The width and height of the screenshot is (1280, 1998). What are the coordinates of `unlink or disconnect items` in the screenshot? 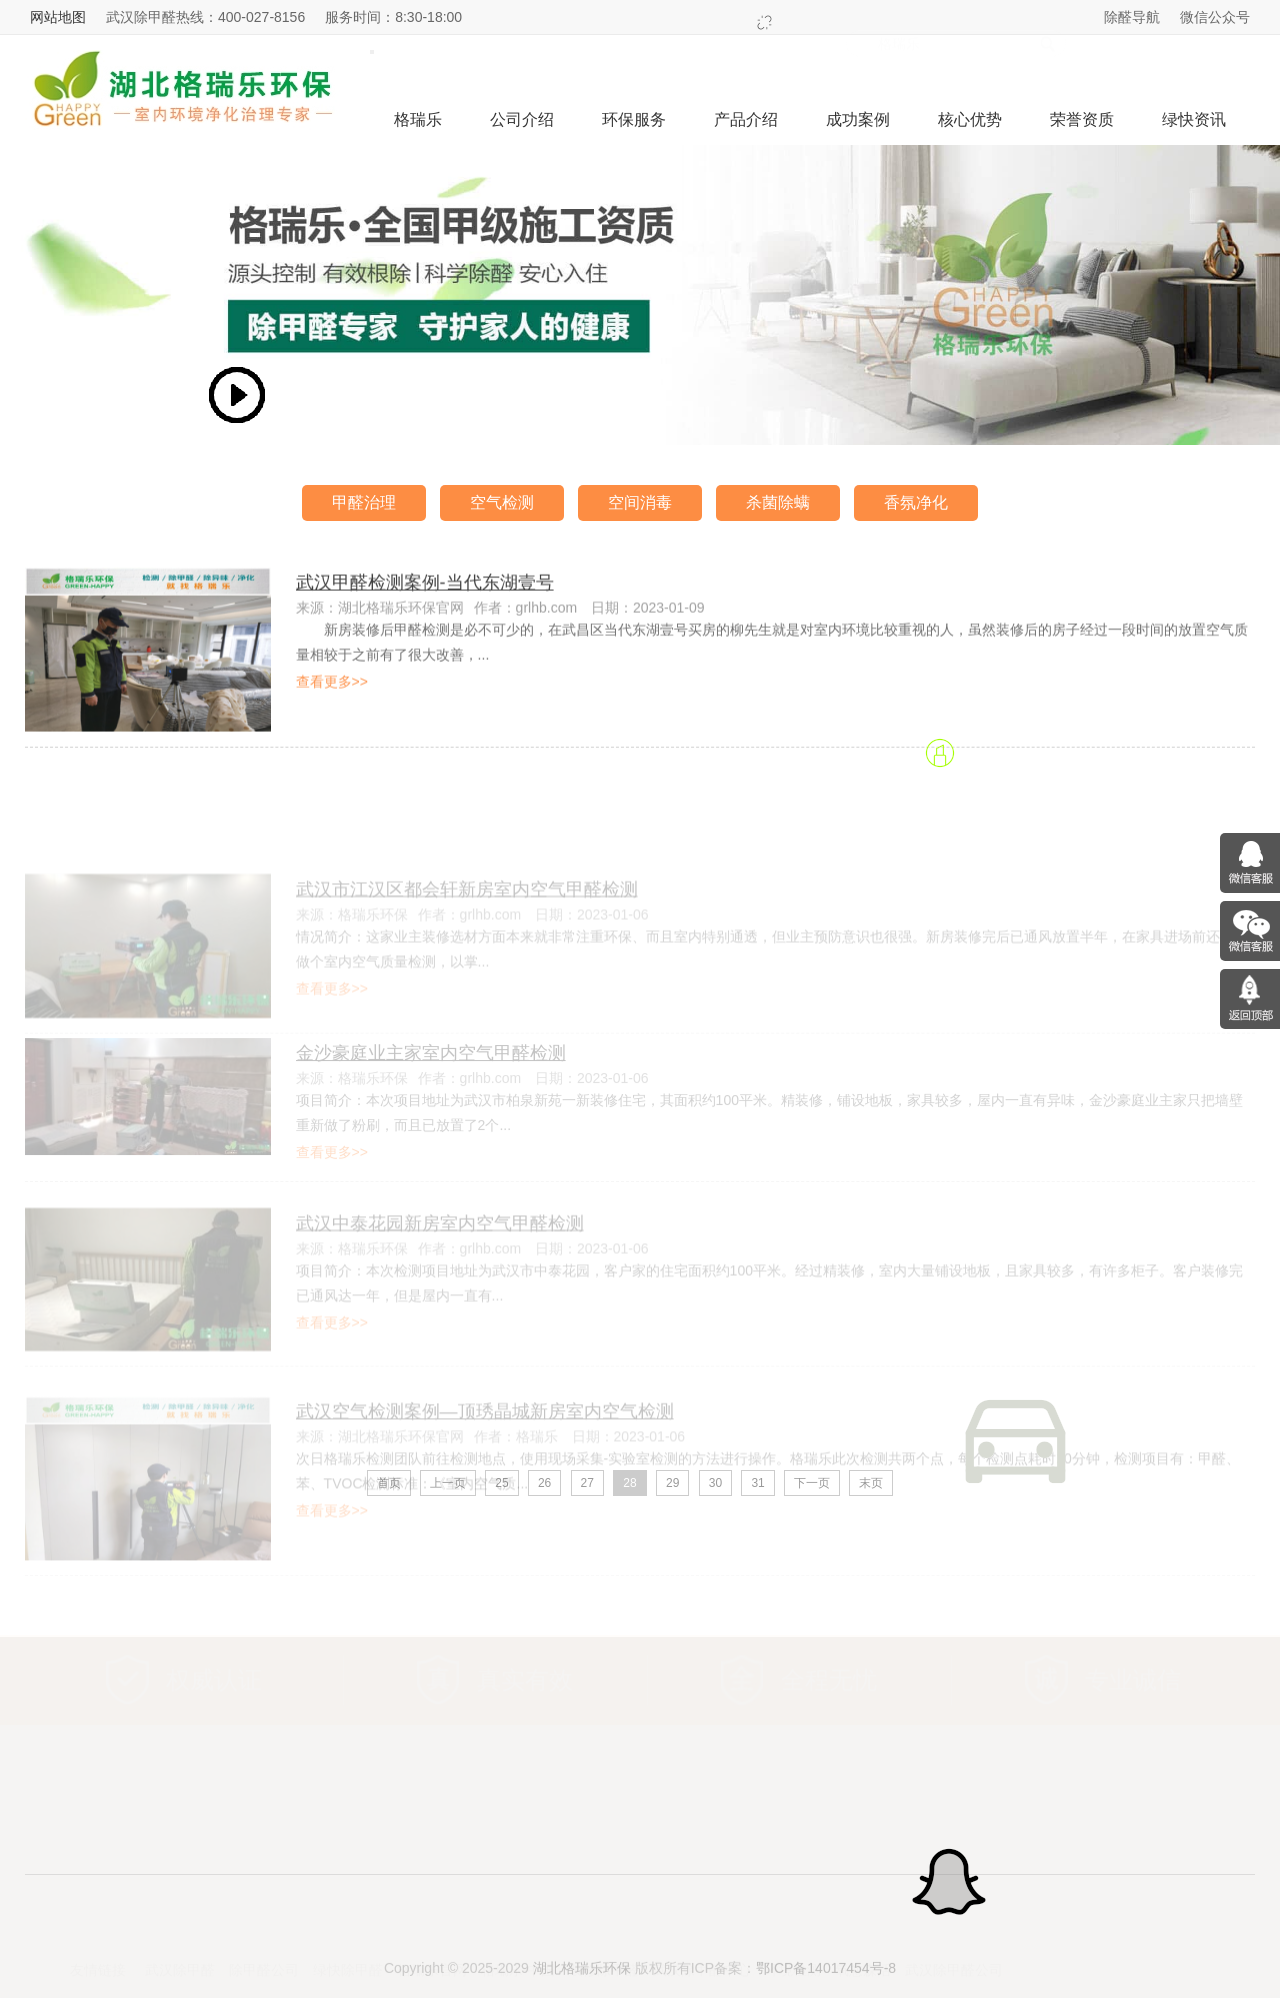 It's located at (764, 22).